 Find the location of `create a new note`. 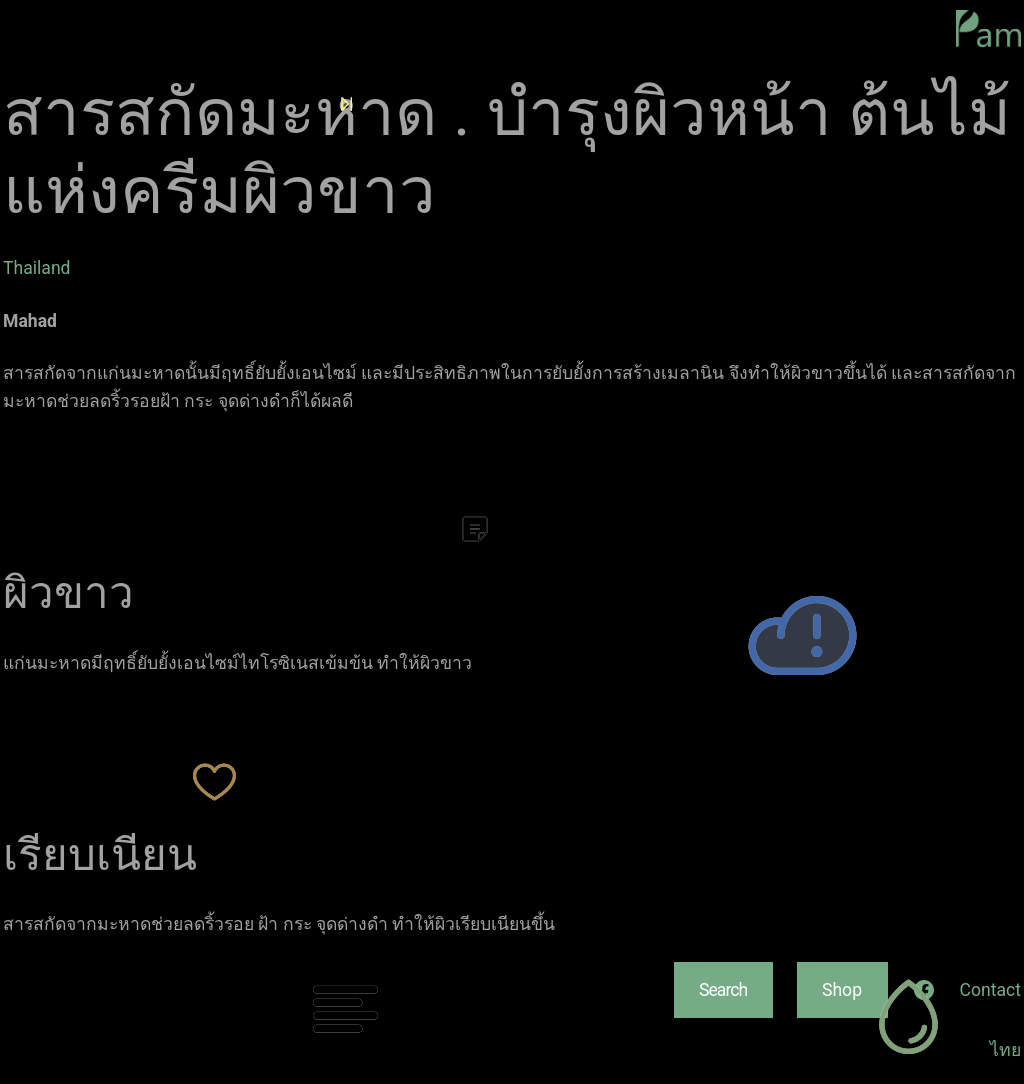

create a new note is located at coordinates (475, 529).